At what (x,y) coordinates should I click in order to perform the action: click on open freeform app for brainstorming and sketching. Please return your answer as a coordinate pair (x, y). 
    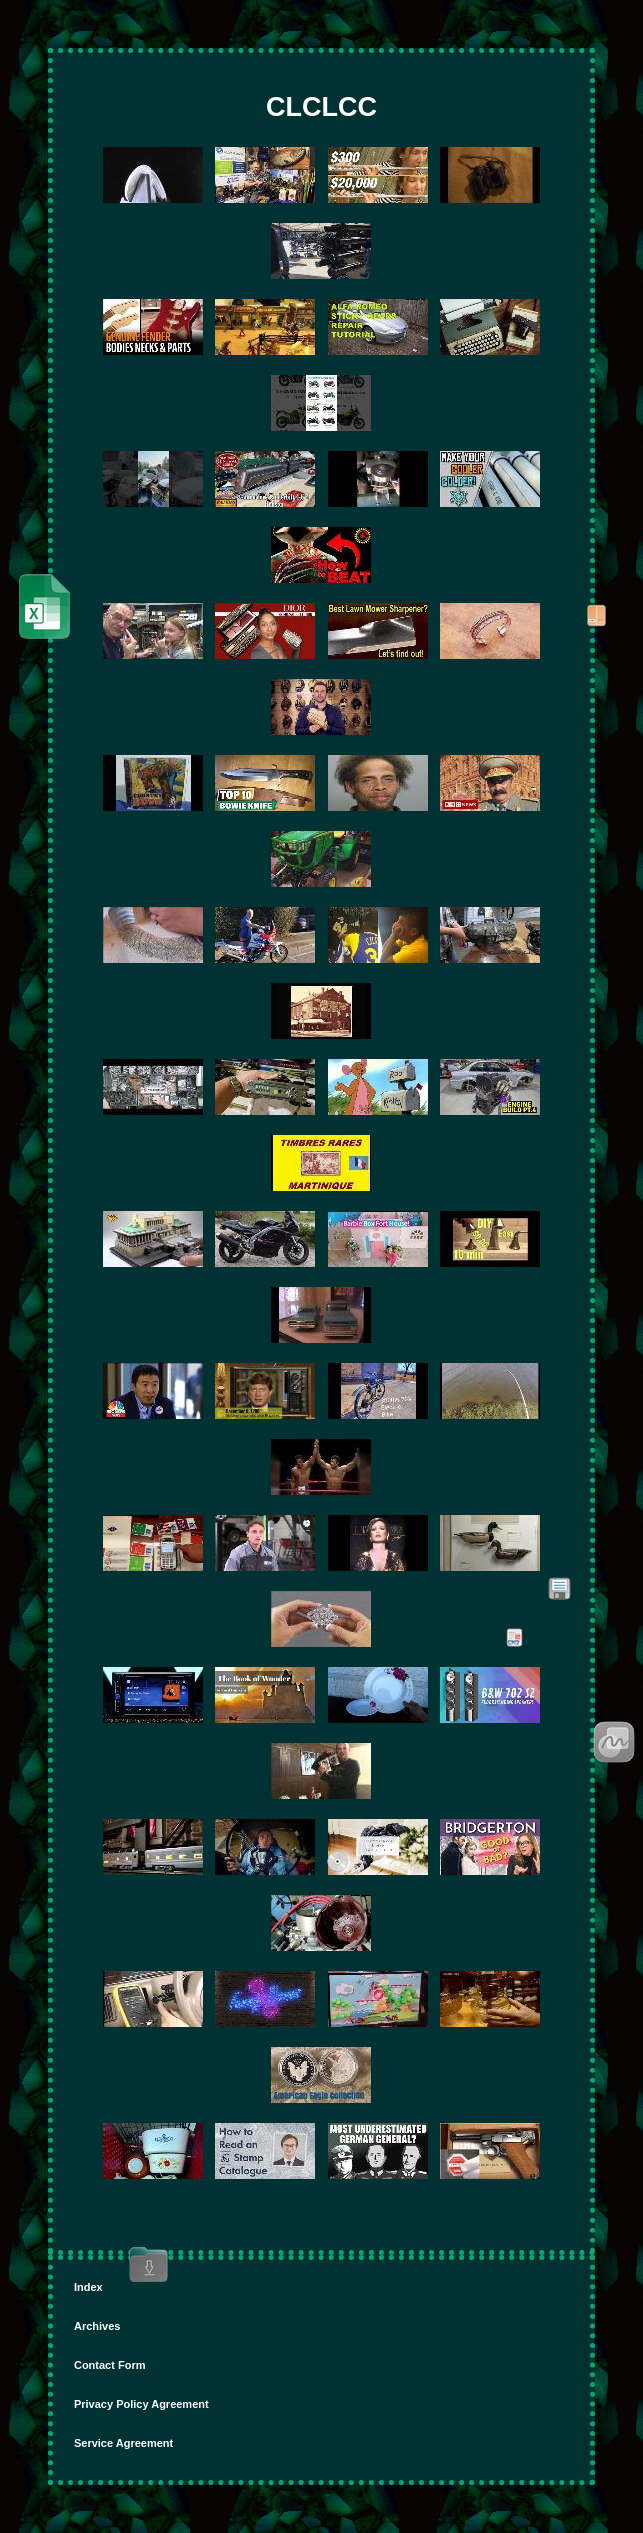
    Looking at the image, I should click on (614, 1742).